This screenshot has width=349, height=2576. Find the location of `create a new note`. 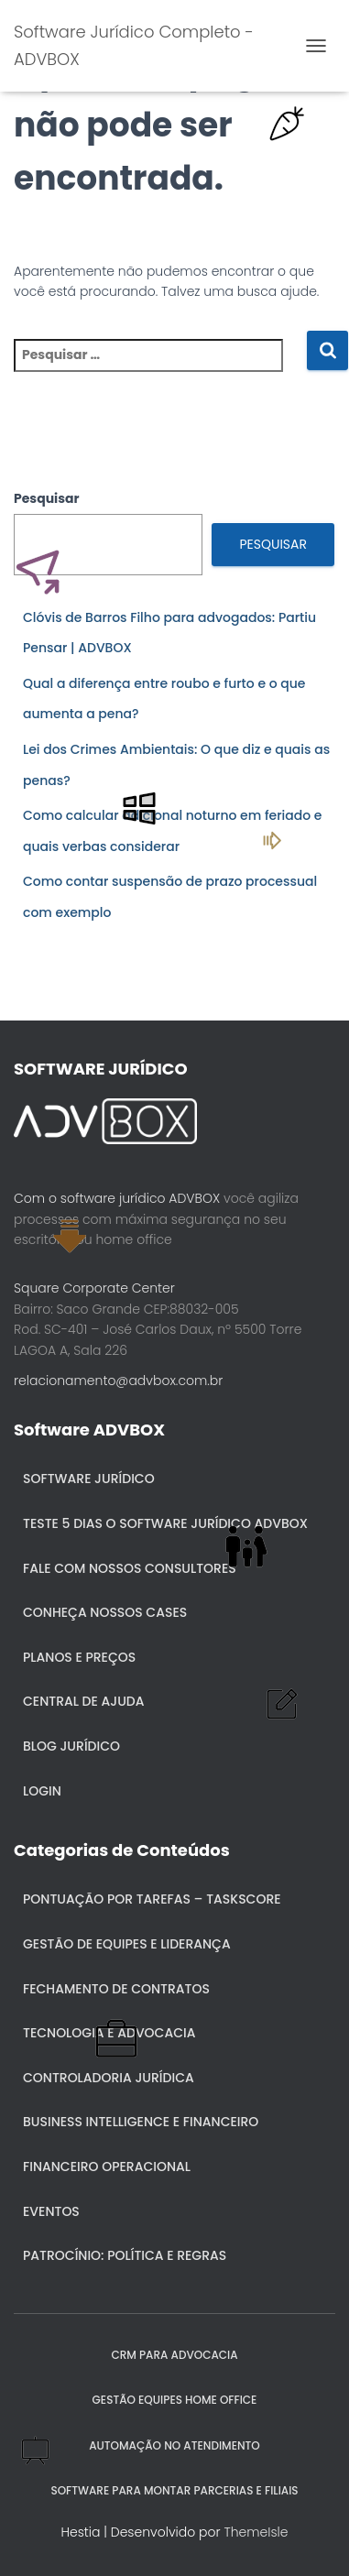

create a new note is located at coordinates (281, 1704).